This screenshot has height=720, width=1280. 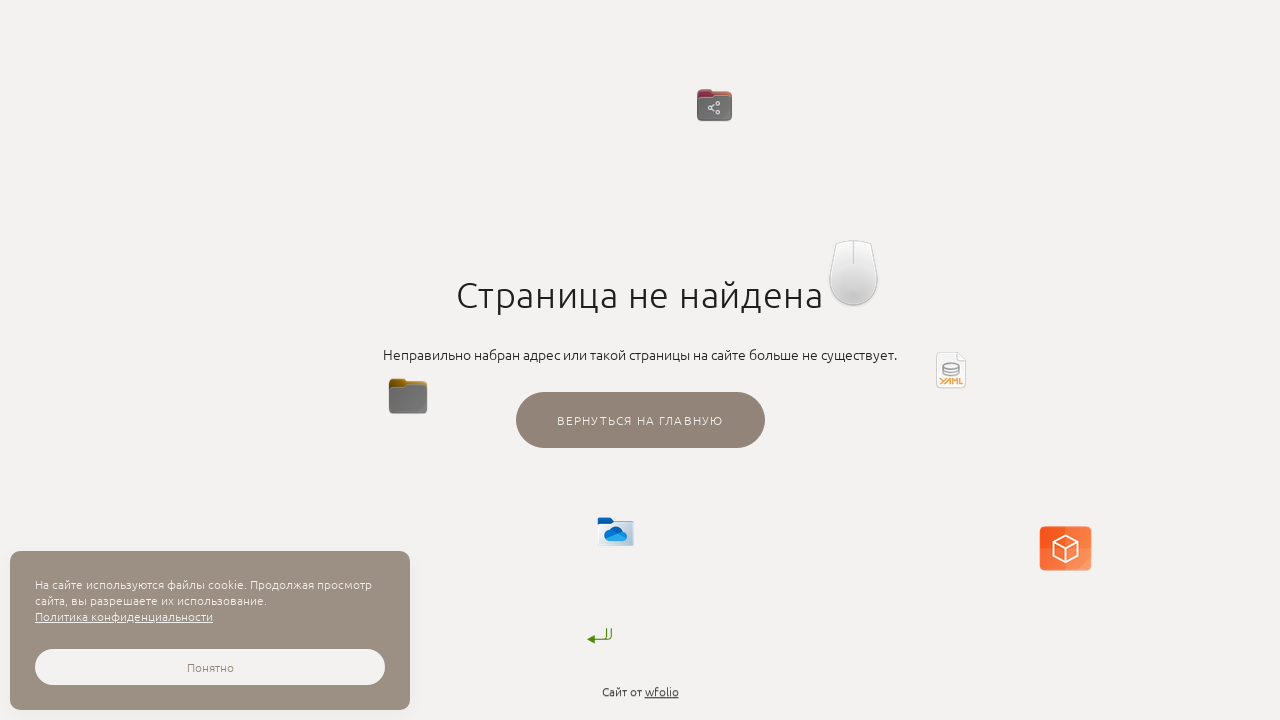 I want to click on reply to all recipients of an email, so click(x=599, y=634).